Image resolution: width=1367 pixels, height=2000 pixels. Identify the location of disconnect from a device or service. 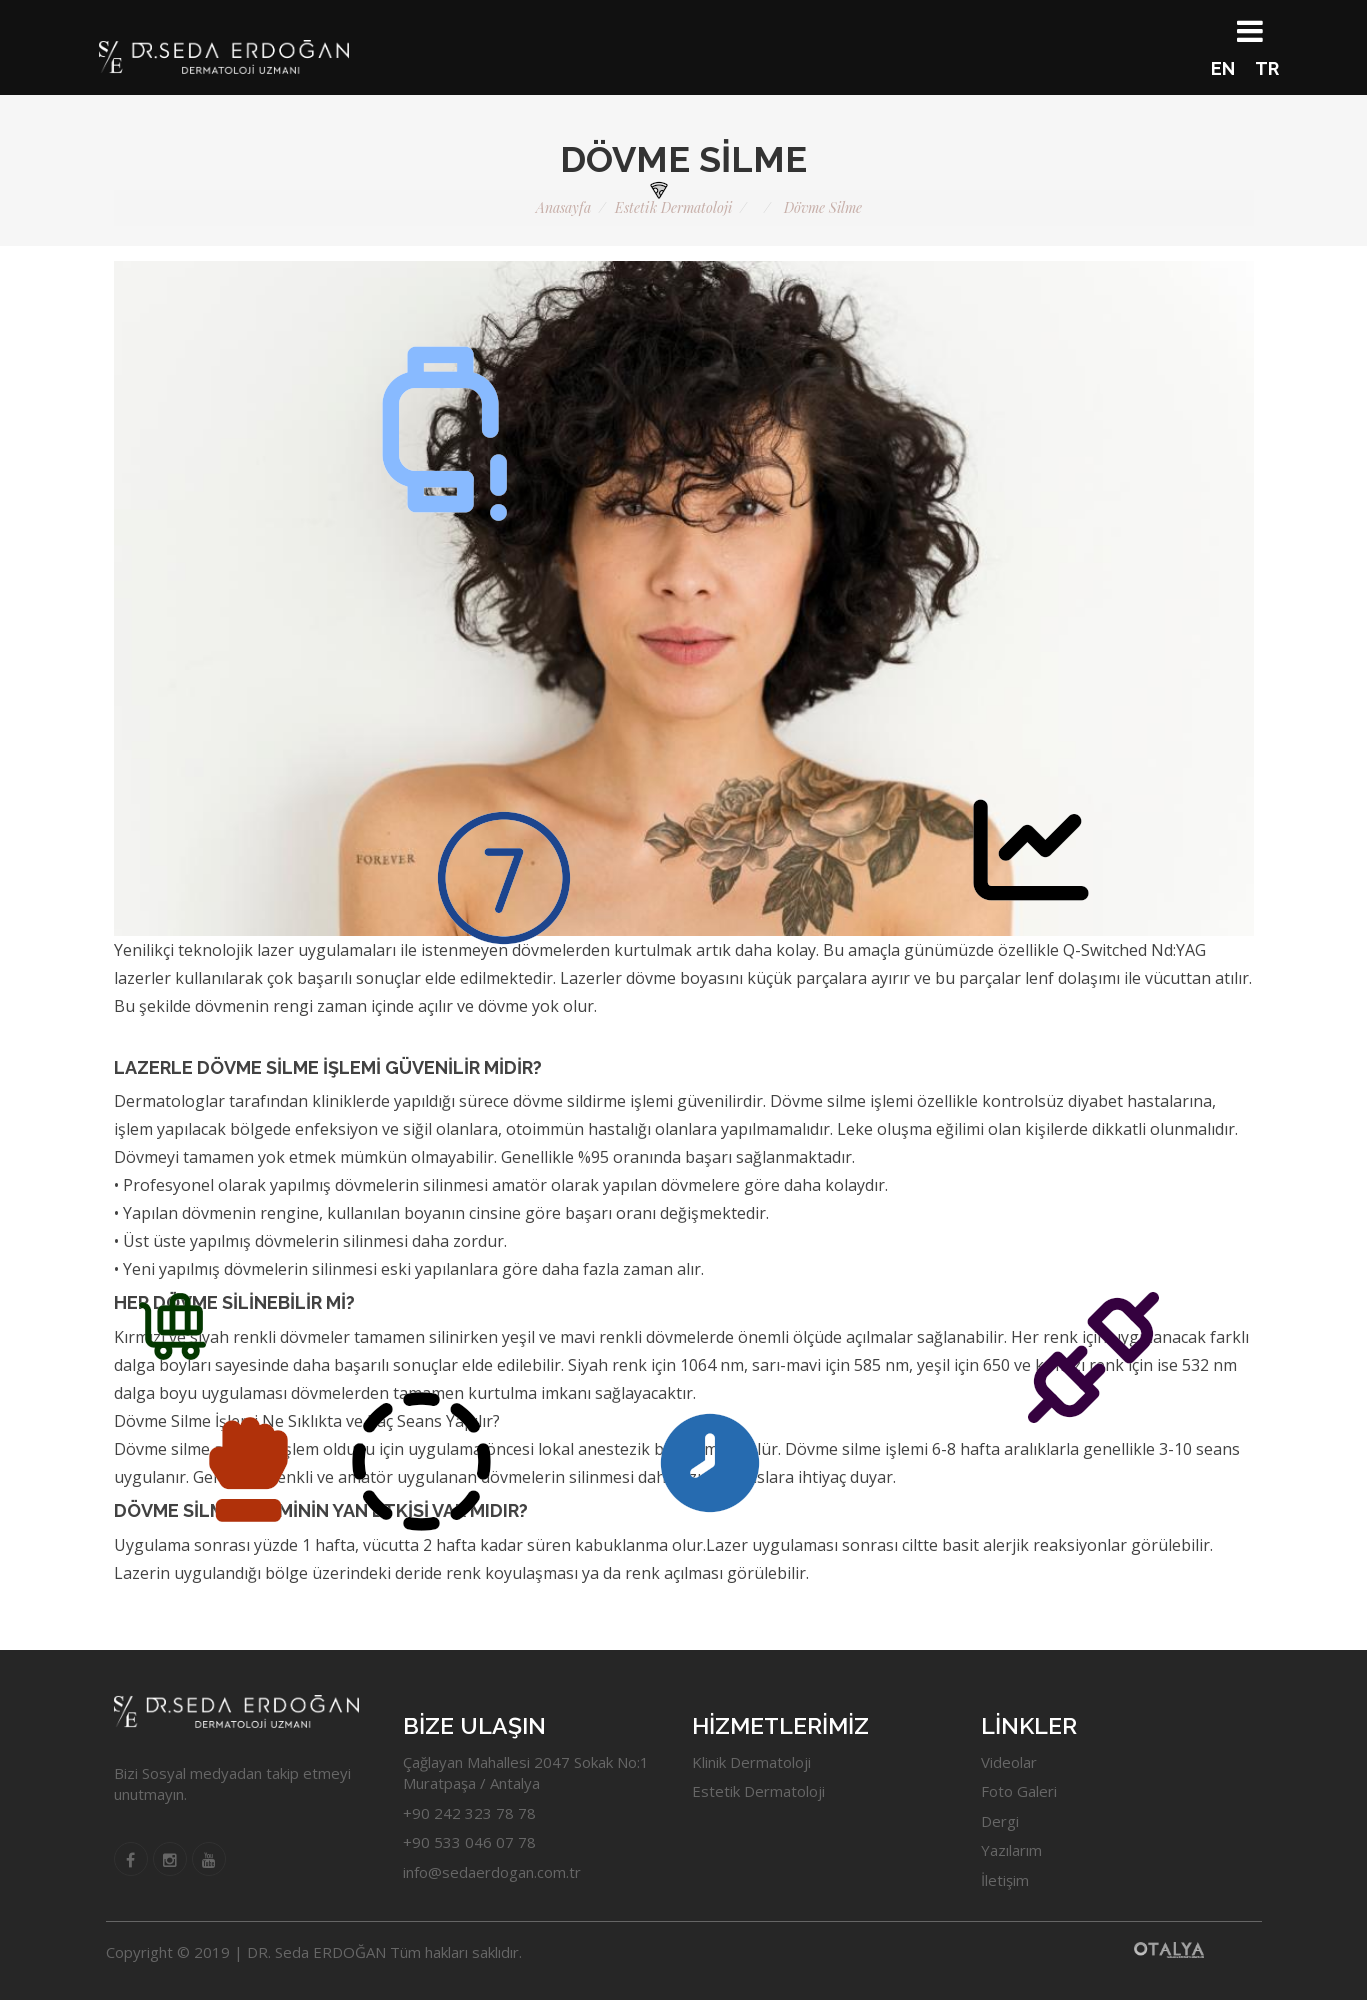
(1093, 1357).